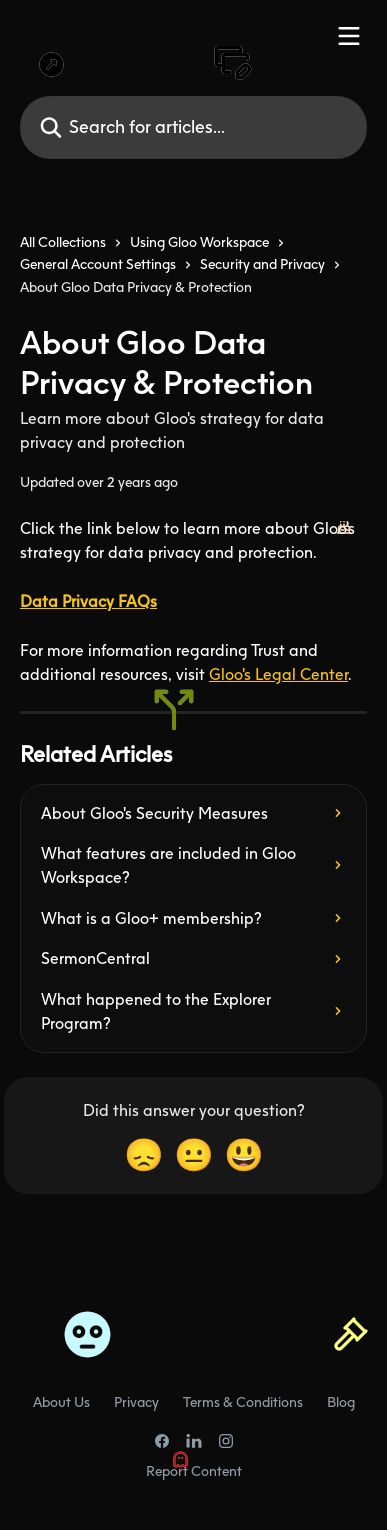 This screenshot has width=387, height=1530. What do you see at coordinates (51, 64) in the screenshot?
I see `open link in new tab or external window` at bounding box center [51, 64].